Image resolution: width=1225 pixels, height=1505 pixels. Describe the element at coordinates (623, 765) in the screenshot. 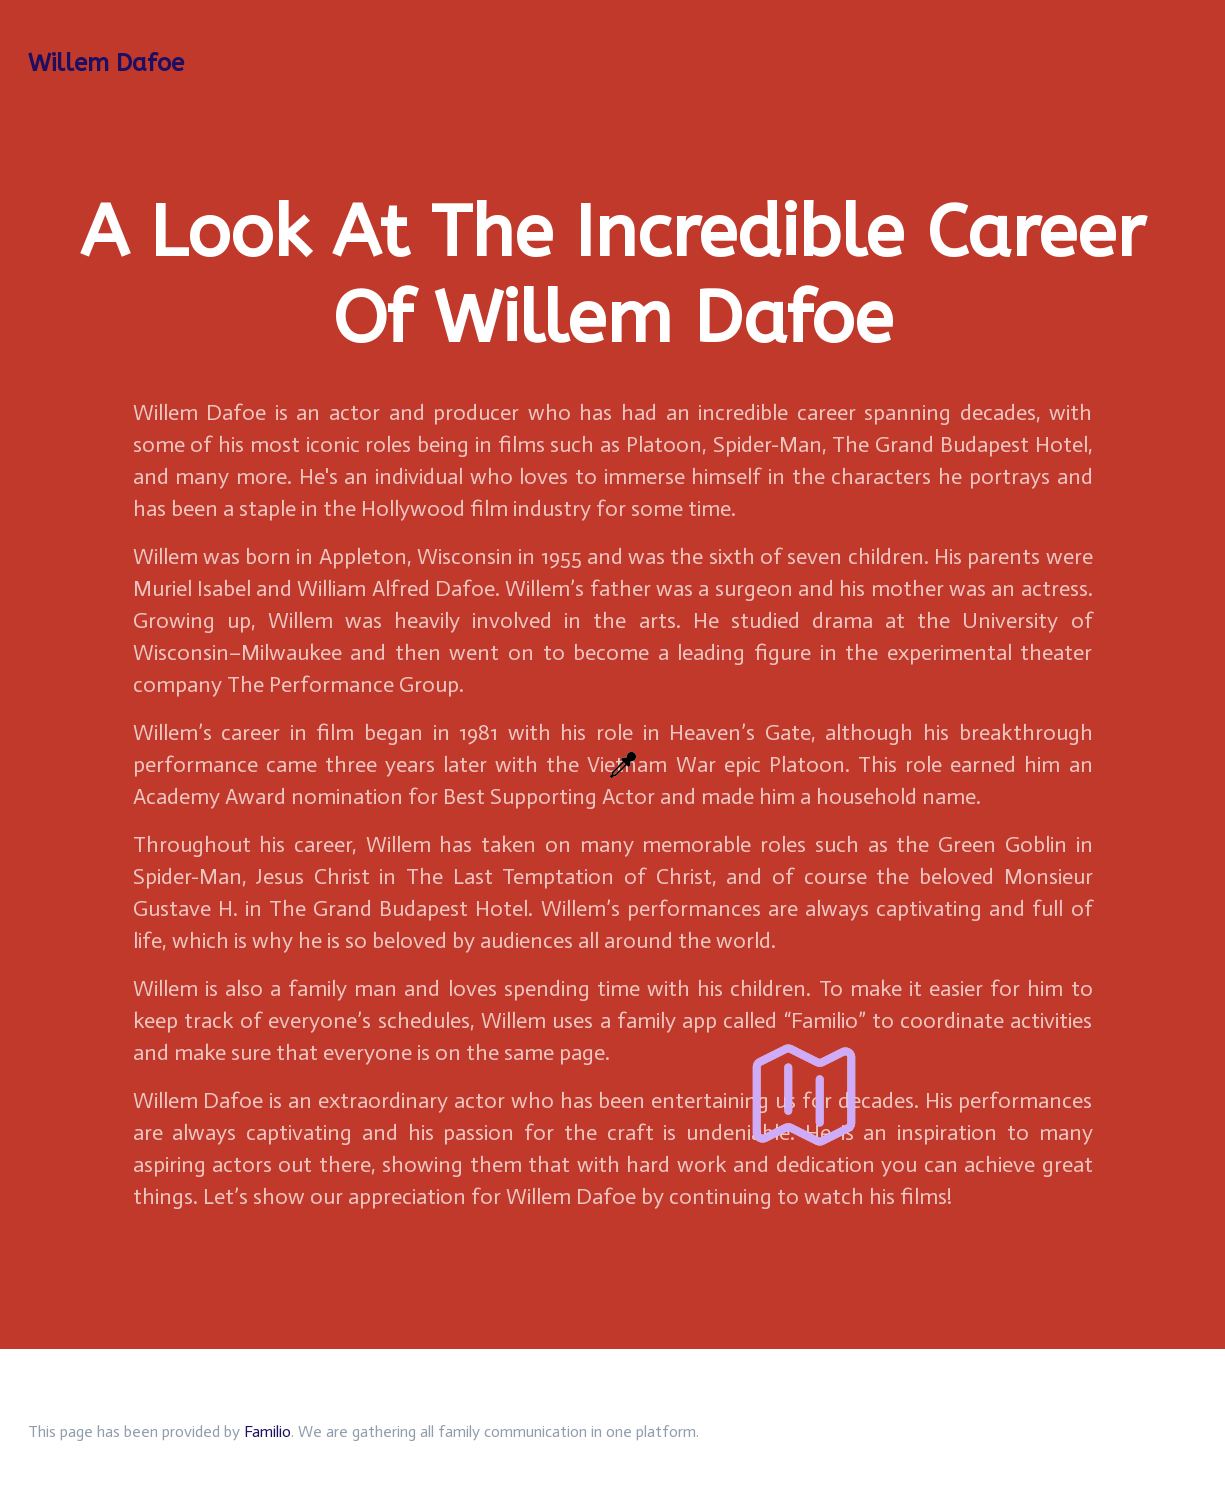

I see `pick a color from the canvas` at that location.